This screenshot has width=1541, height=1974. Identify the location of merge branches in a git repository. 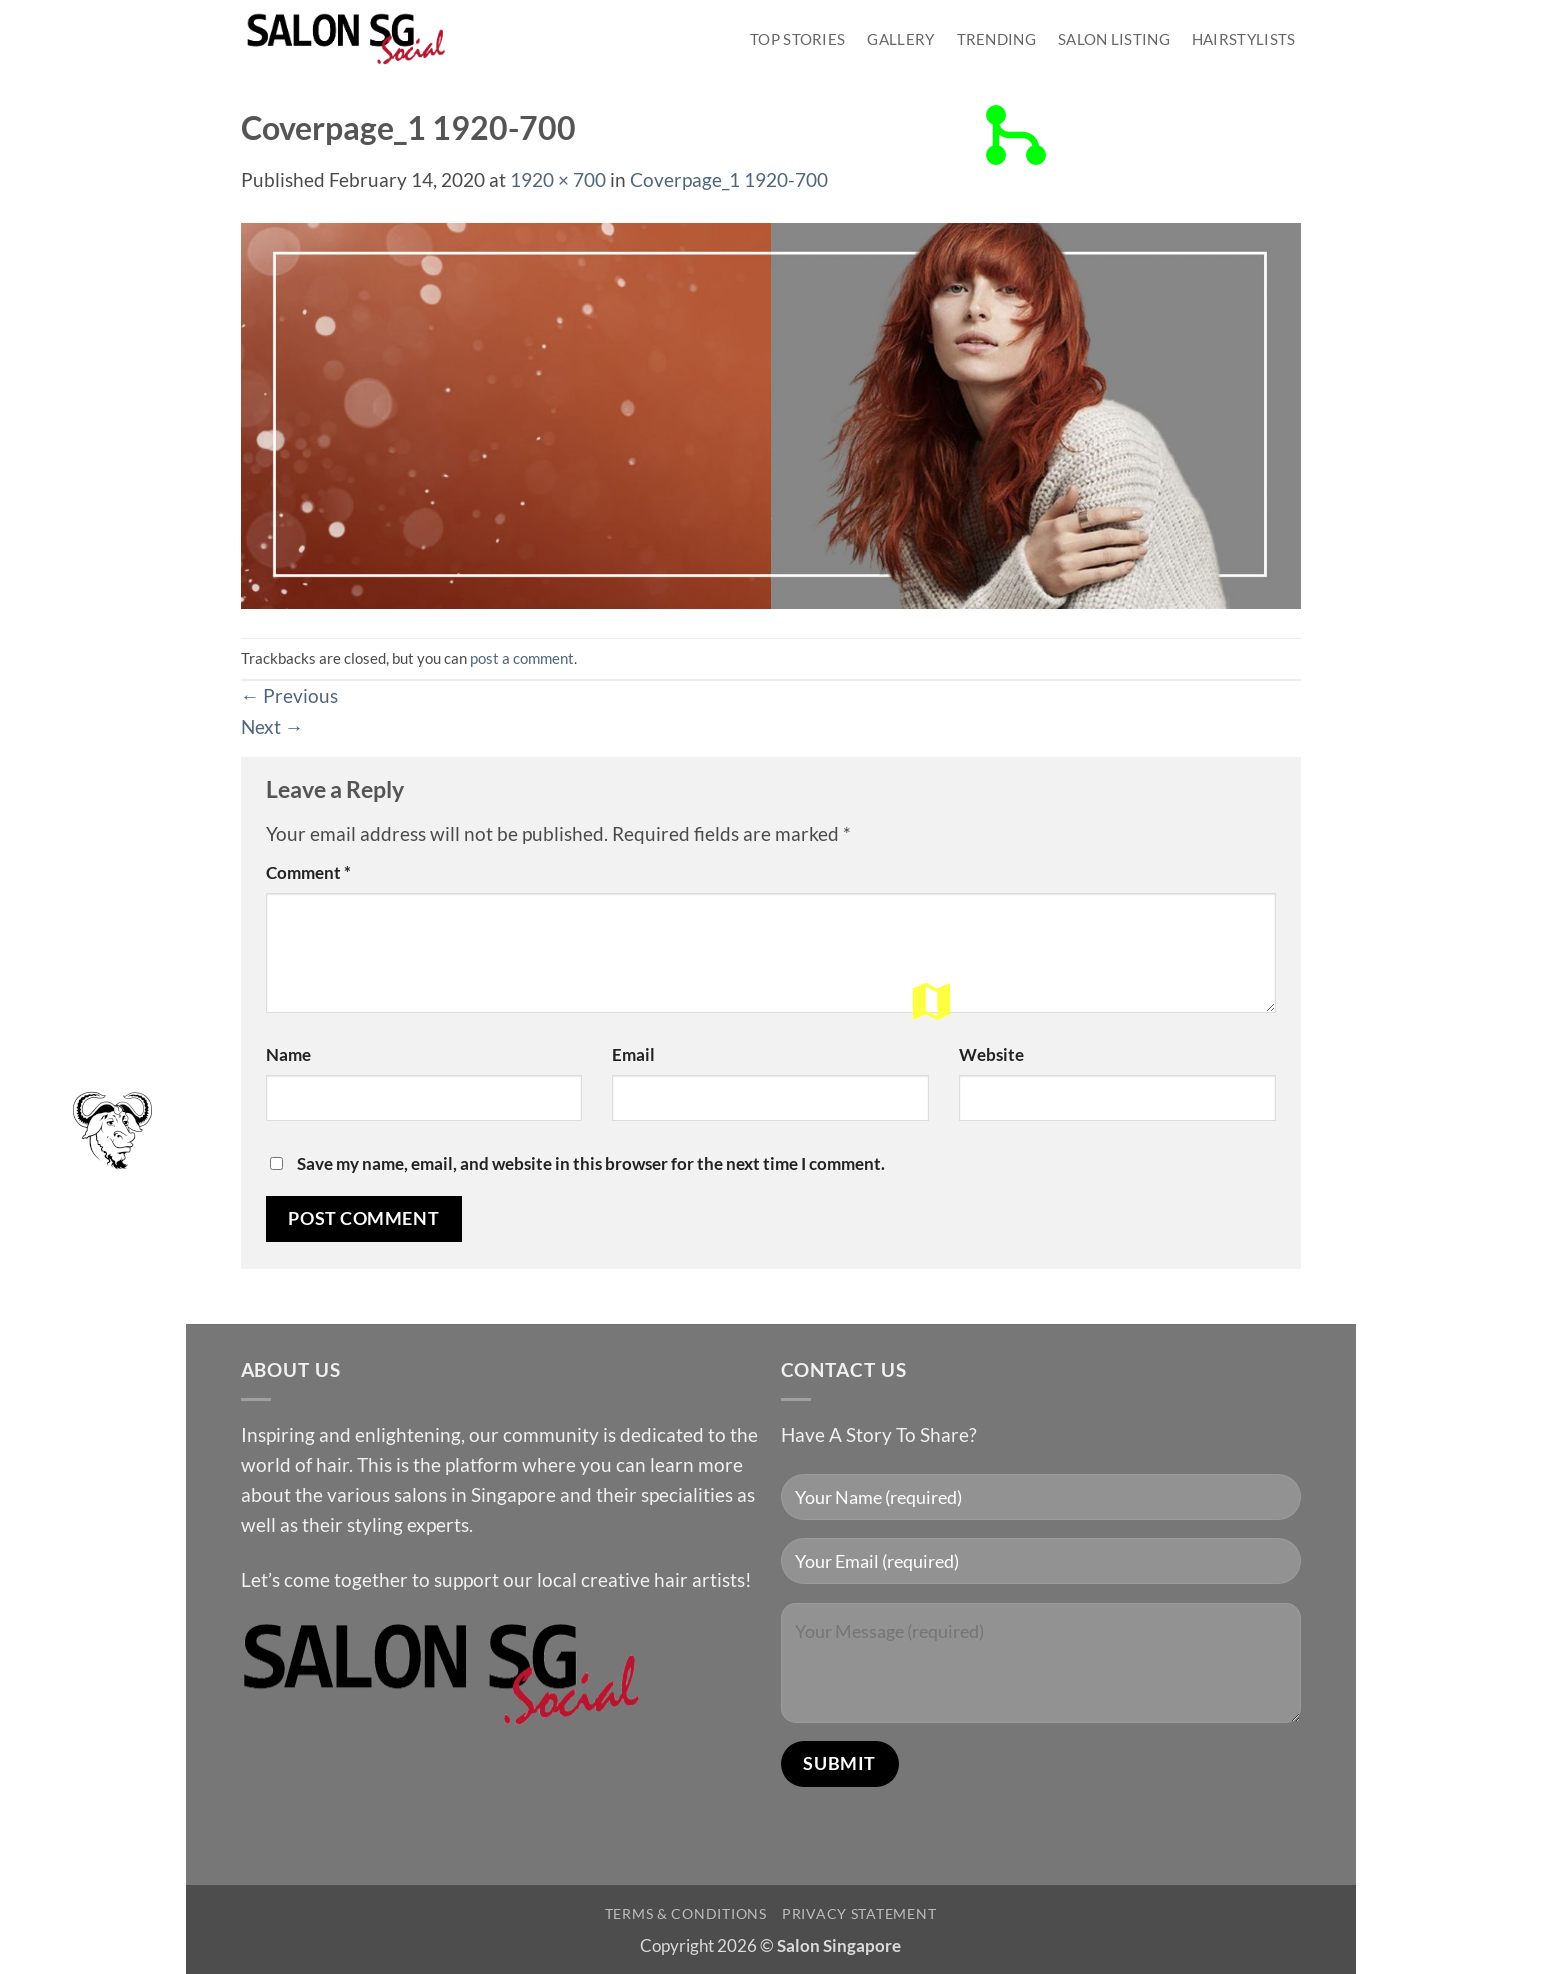
(1016, 135).